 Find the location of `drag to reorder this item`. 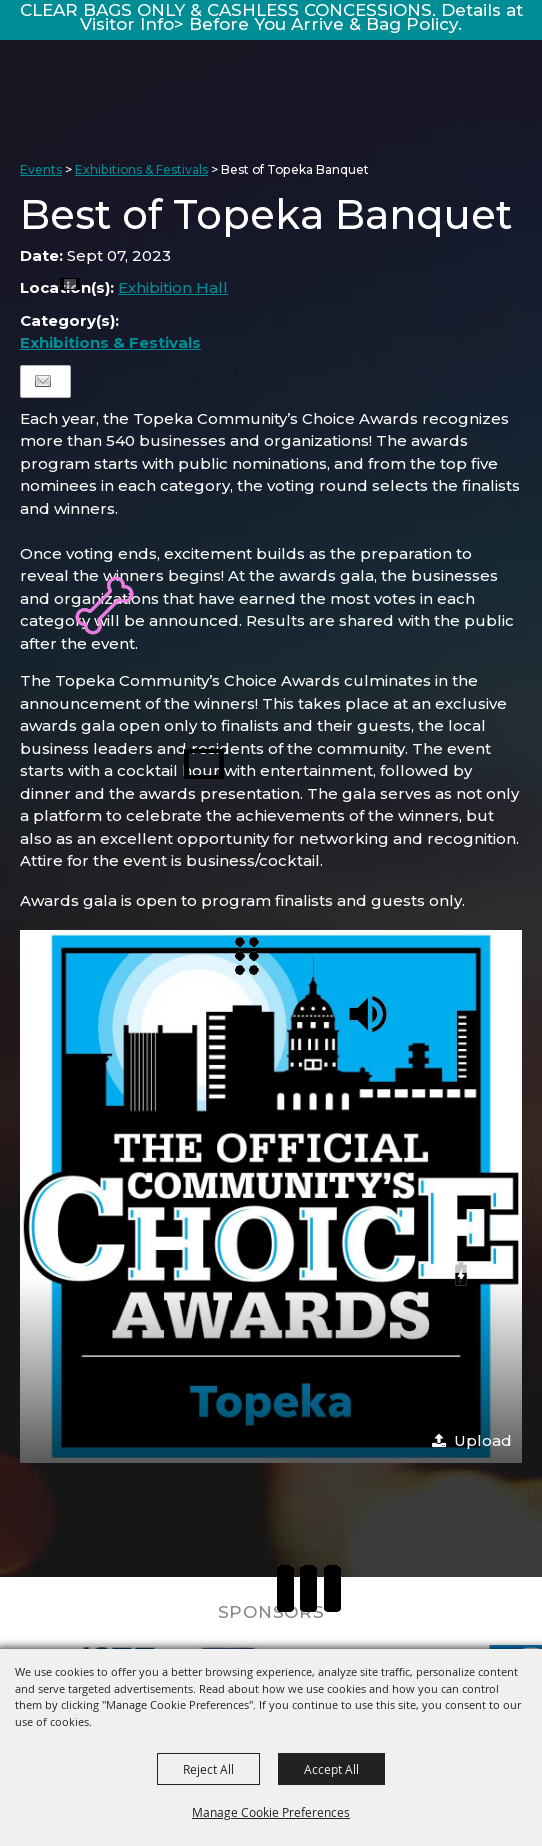

drag to reorder this item is located at coordinates (247, 956).